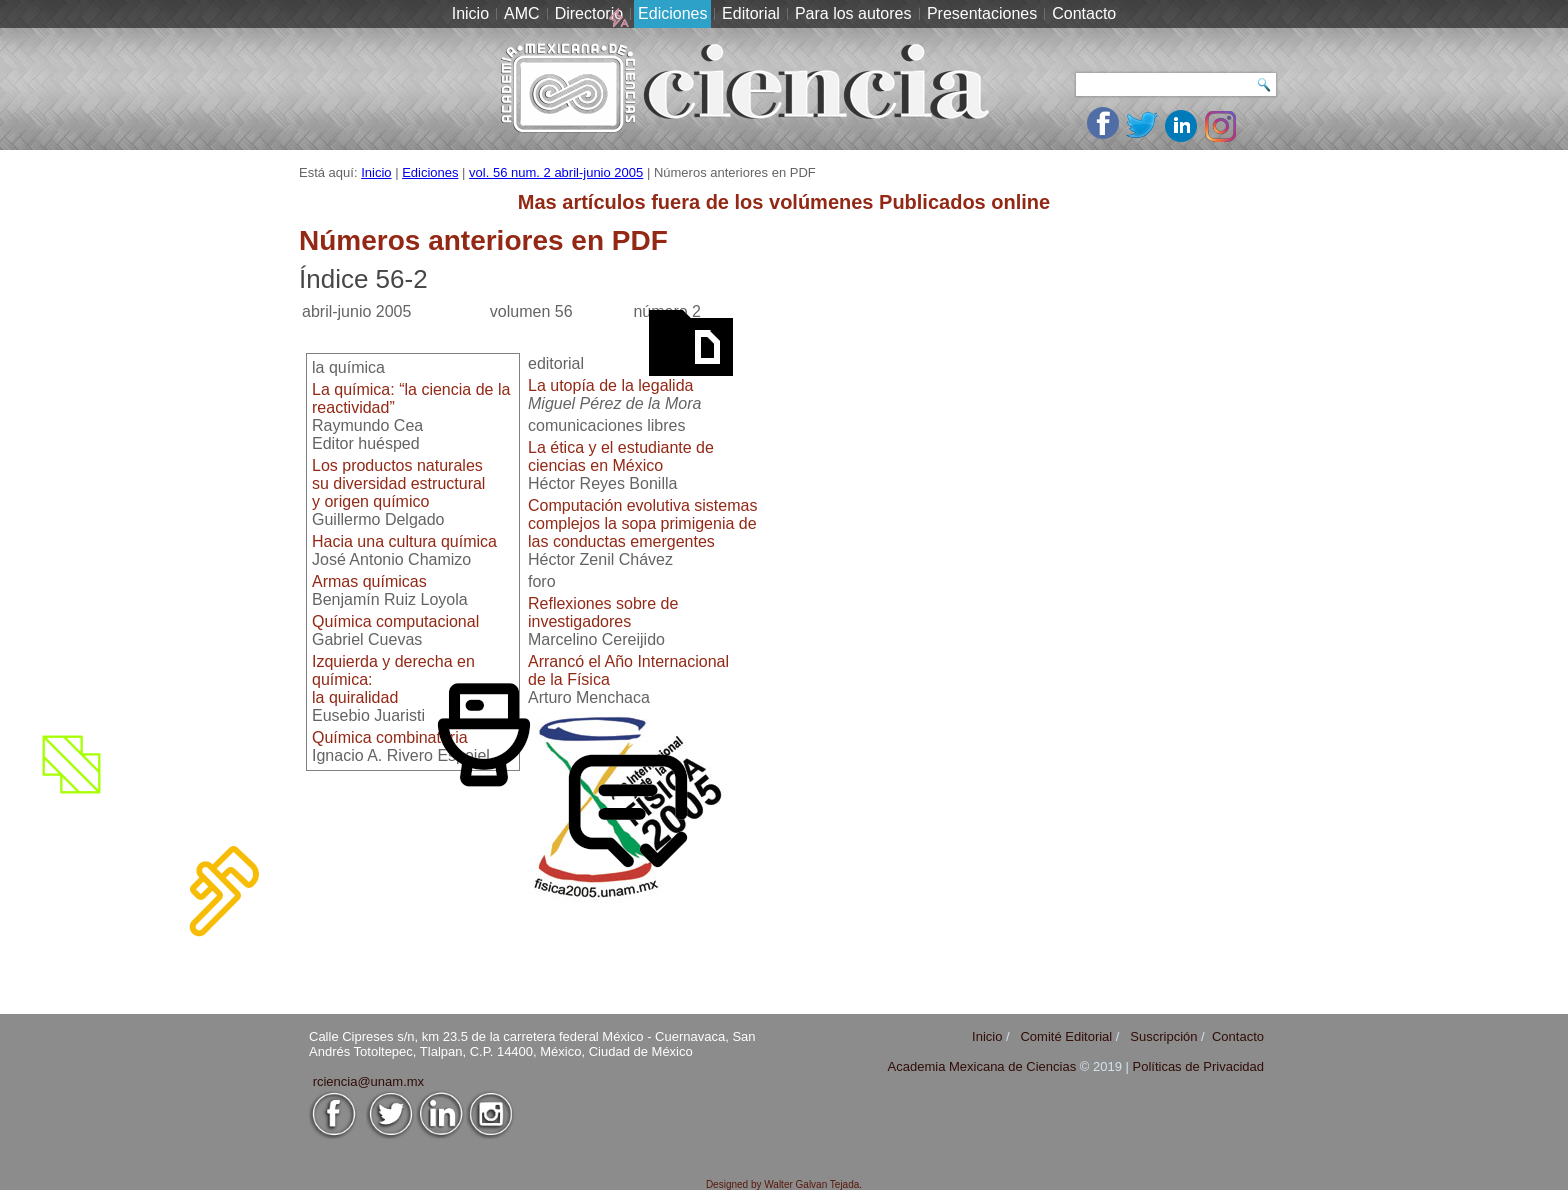 The width and height of the screenshot is (1568, 1190). What do you see at coordinates (71, 764) in the screenshot?
I see `unite or merge two layers` at bounding box center [71, 764].